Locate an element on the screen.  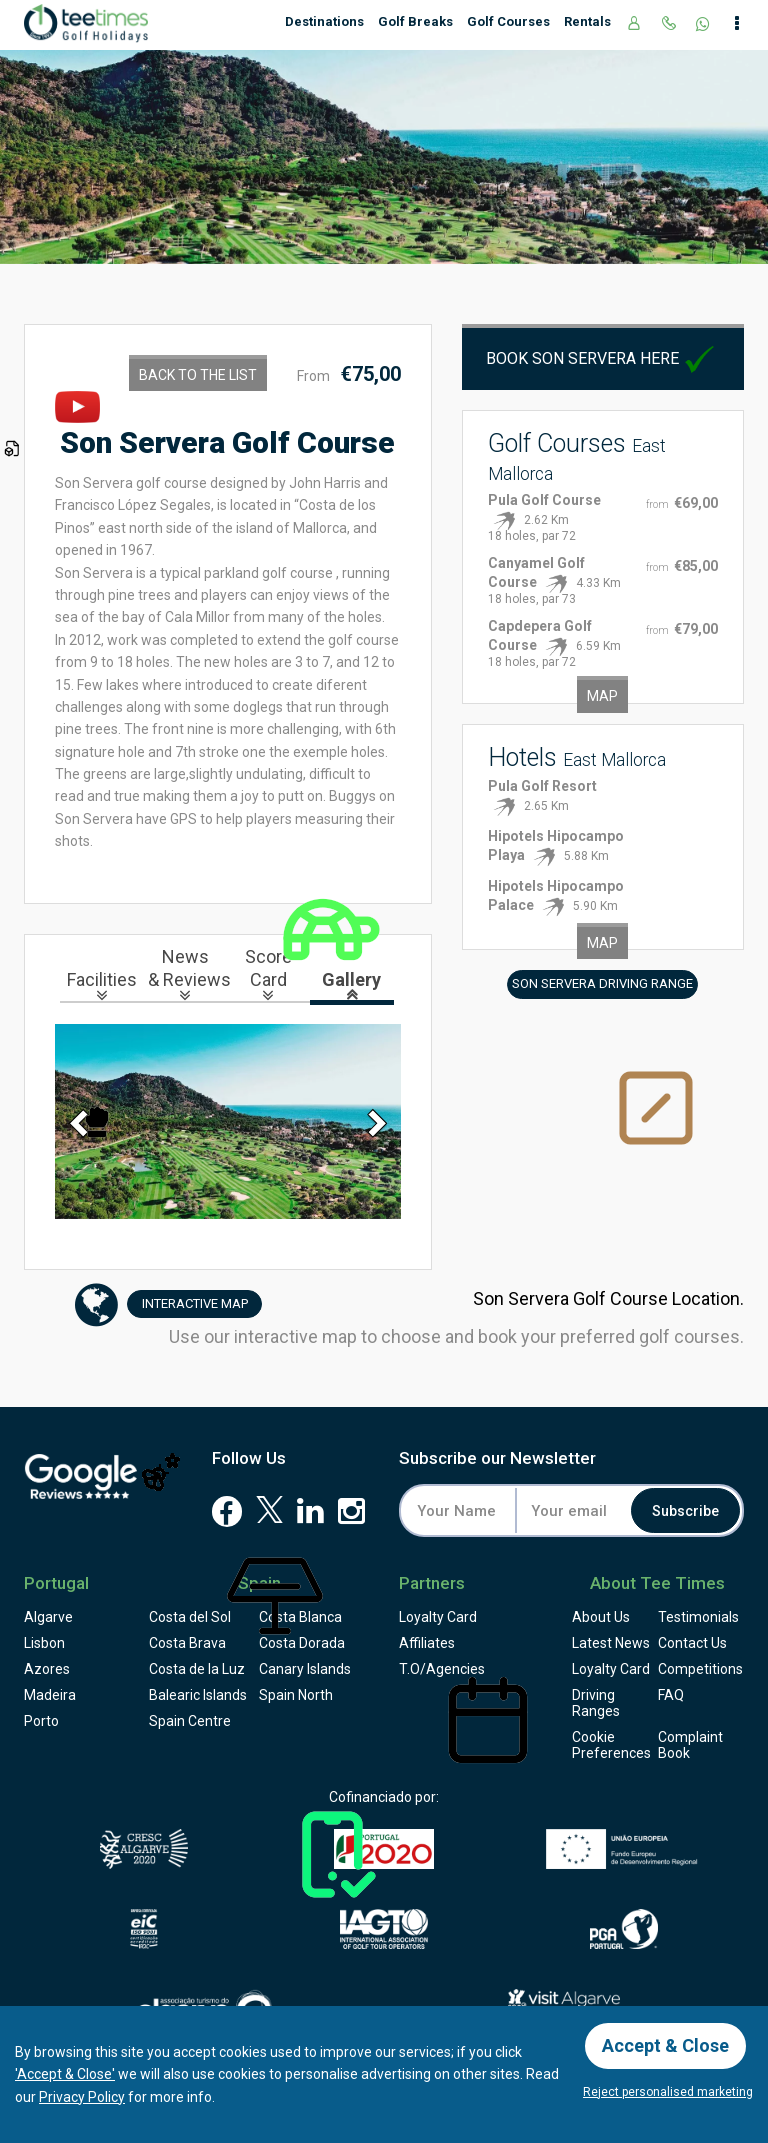
access nature or outdoor-related emoji is located at coordinates (161, 1472).